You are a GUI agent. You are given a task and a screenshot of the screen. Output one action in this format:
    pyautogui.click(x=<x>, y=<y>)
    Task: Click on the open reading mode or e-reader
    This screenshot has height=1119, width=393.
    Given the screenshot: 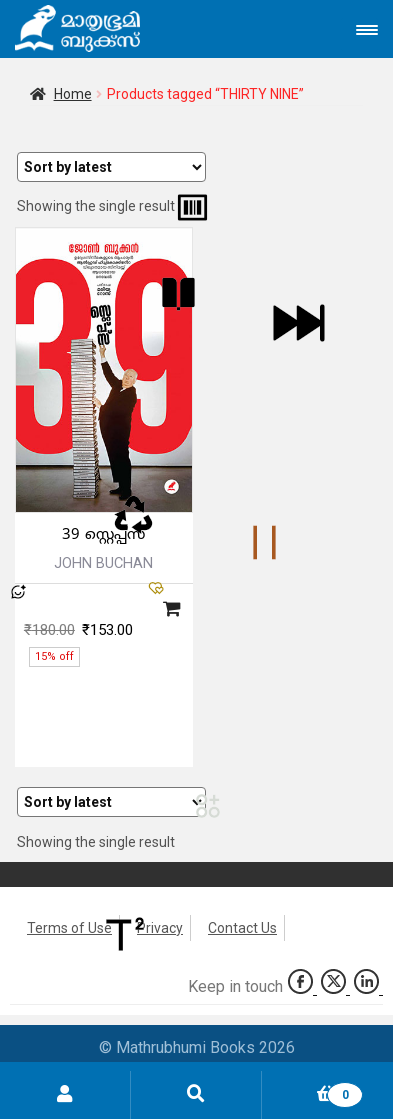 What is the action you would take?
    pyautogui.click(x=178, y=292)
    